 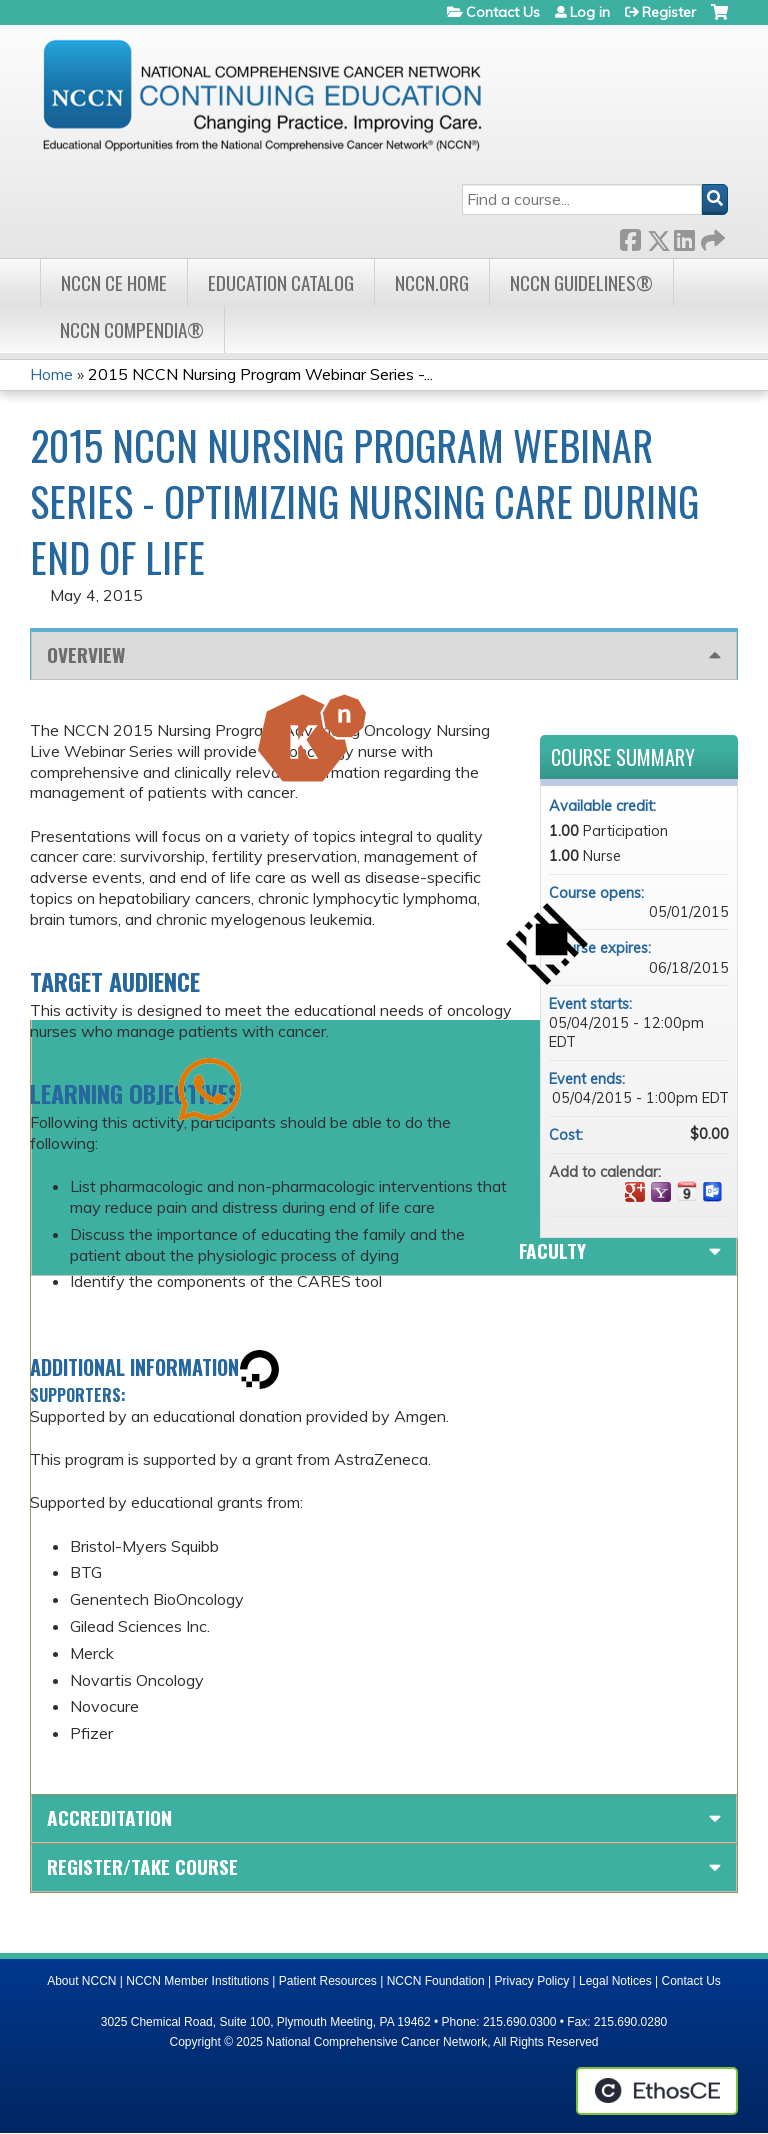 What do you see at coordinates (547, 944) in the screenshot?
I see `open raycast app` at bounding box center [547, 944].